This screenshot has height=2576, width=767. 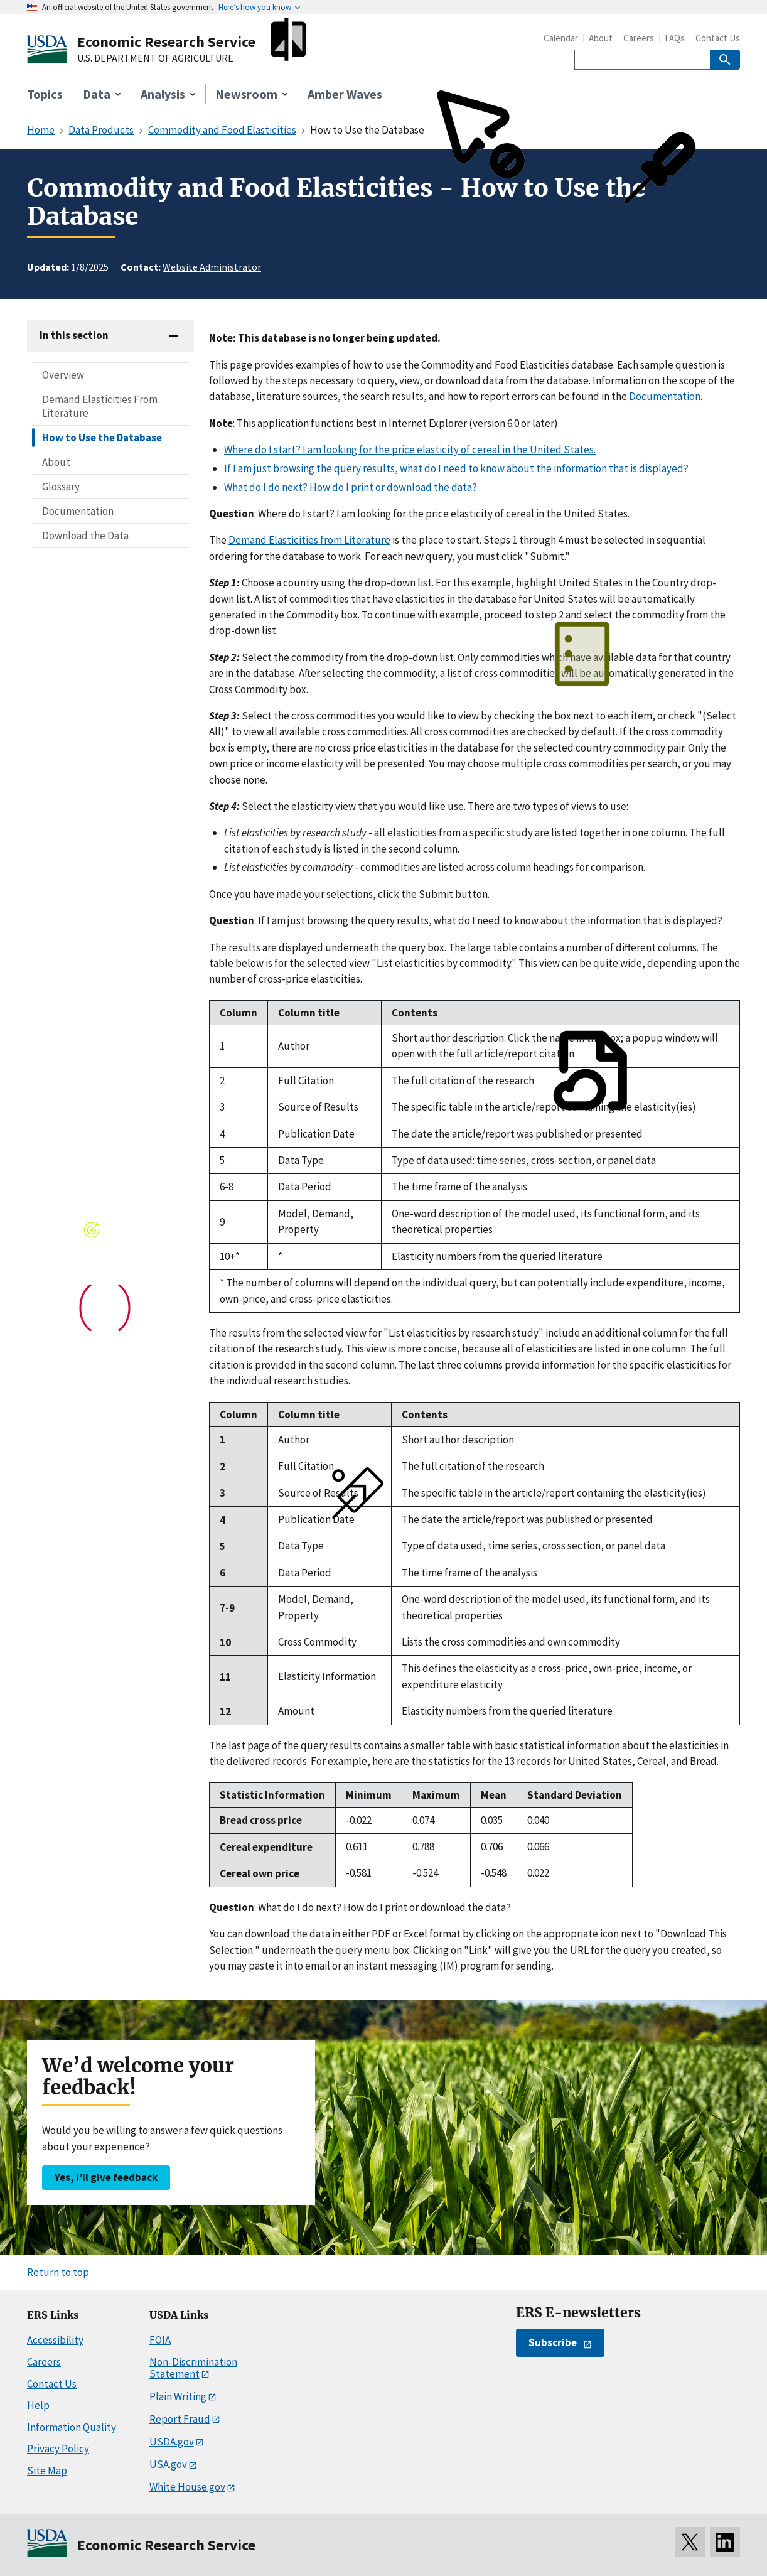 I want to click on insert parentheses or brackets in text, so click(x=105, y=1308).